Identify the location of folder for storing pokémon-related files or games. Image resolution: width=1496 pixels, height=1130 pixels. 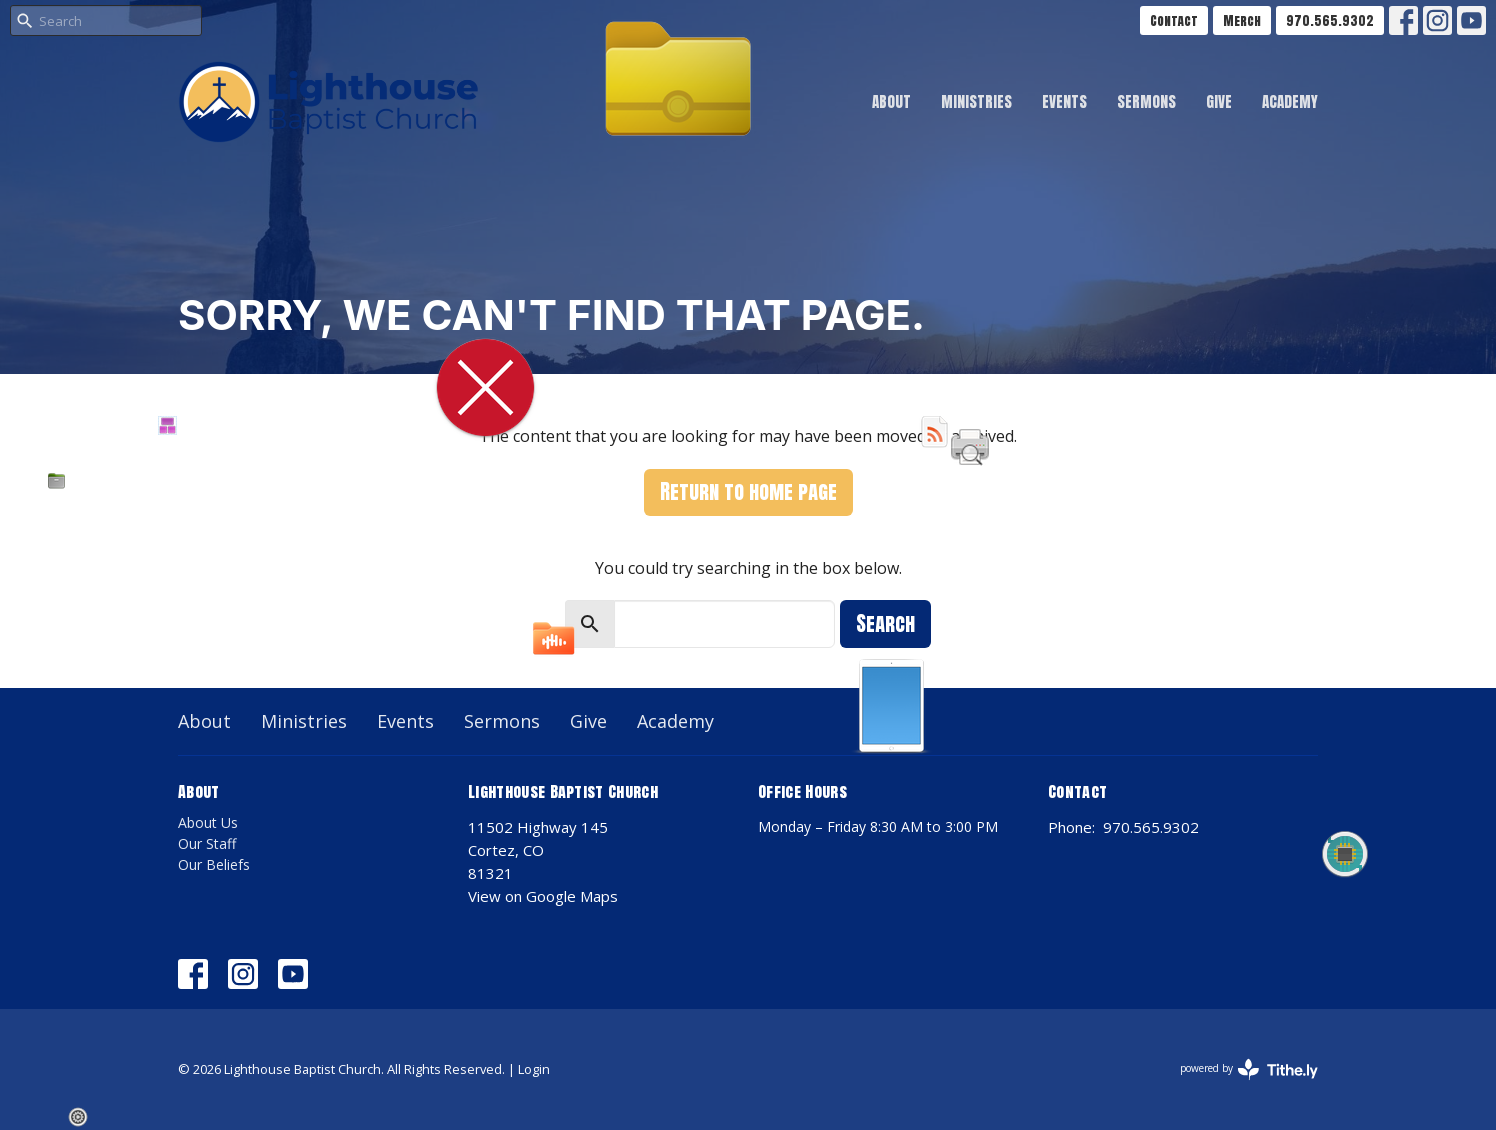
(677, 82).